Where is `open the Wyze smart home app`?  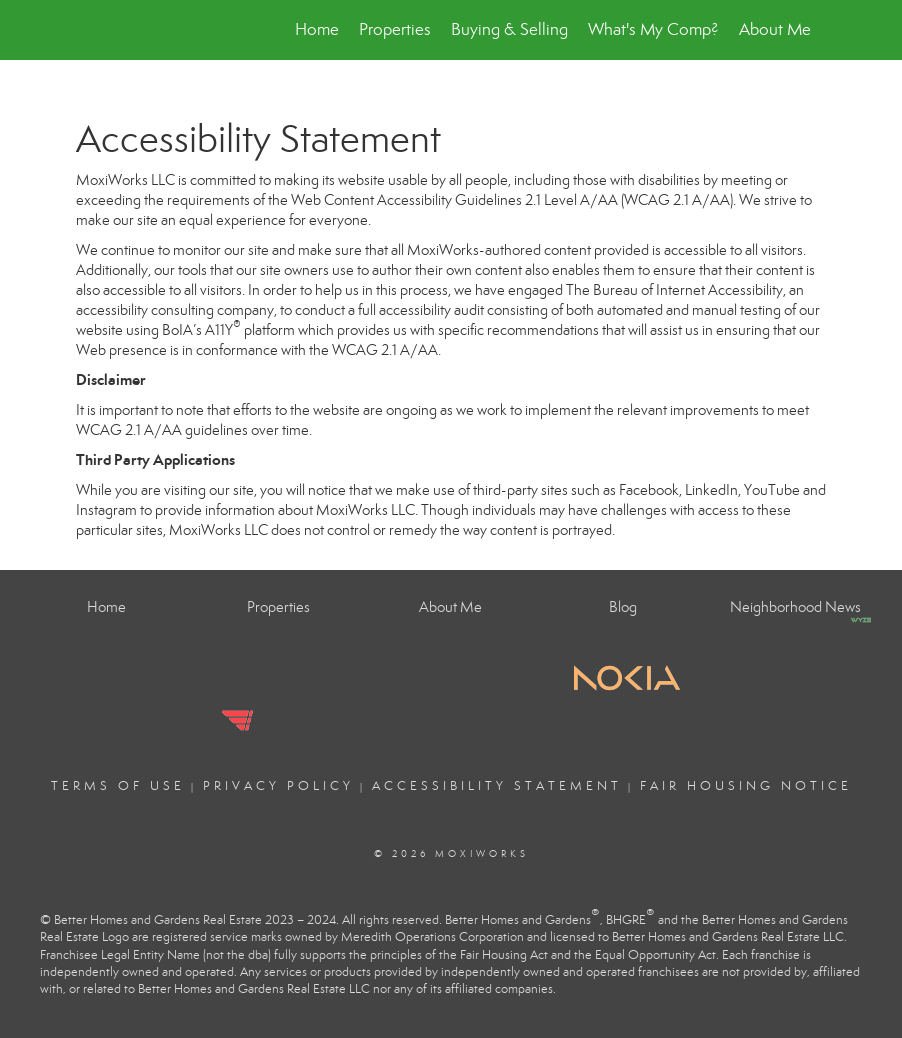 open the Wyze smart home app is located at coordinates (861, 620).